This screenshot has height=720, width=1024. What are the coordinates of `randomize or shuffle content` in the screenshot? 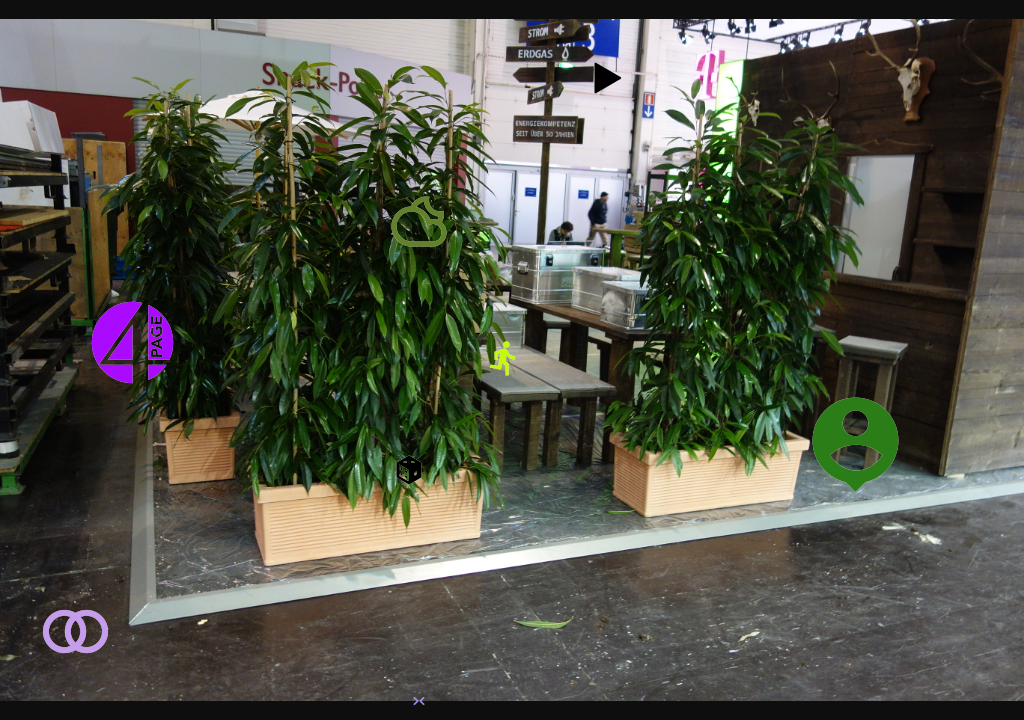 It's located at (409, 470).